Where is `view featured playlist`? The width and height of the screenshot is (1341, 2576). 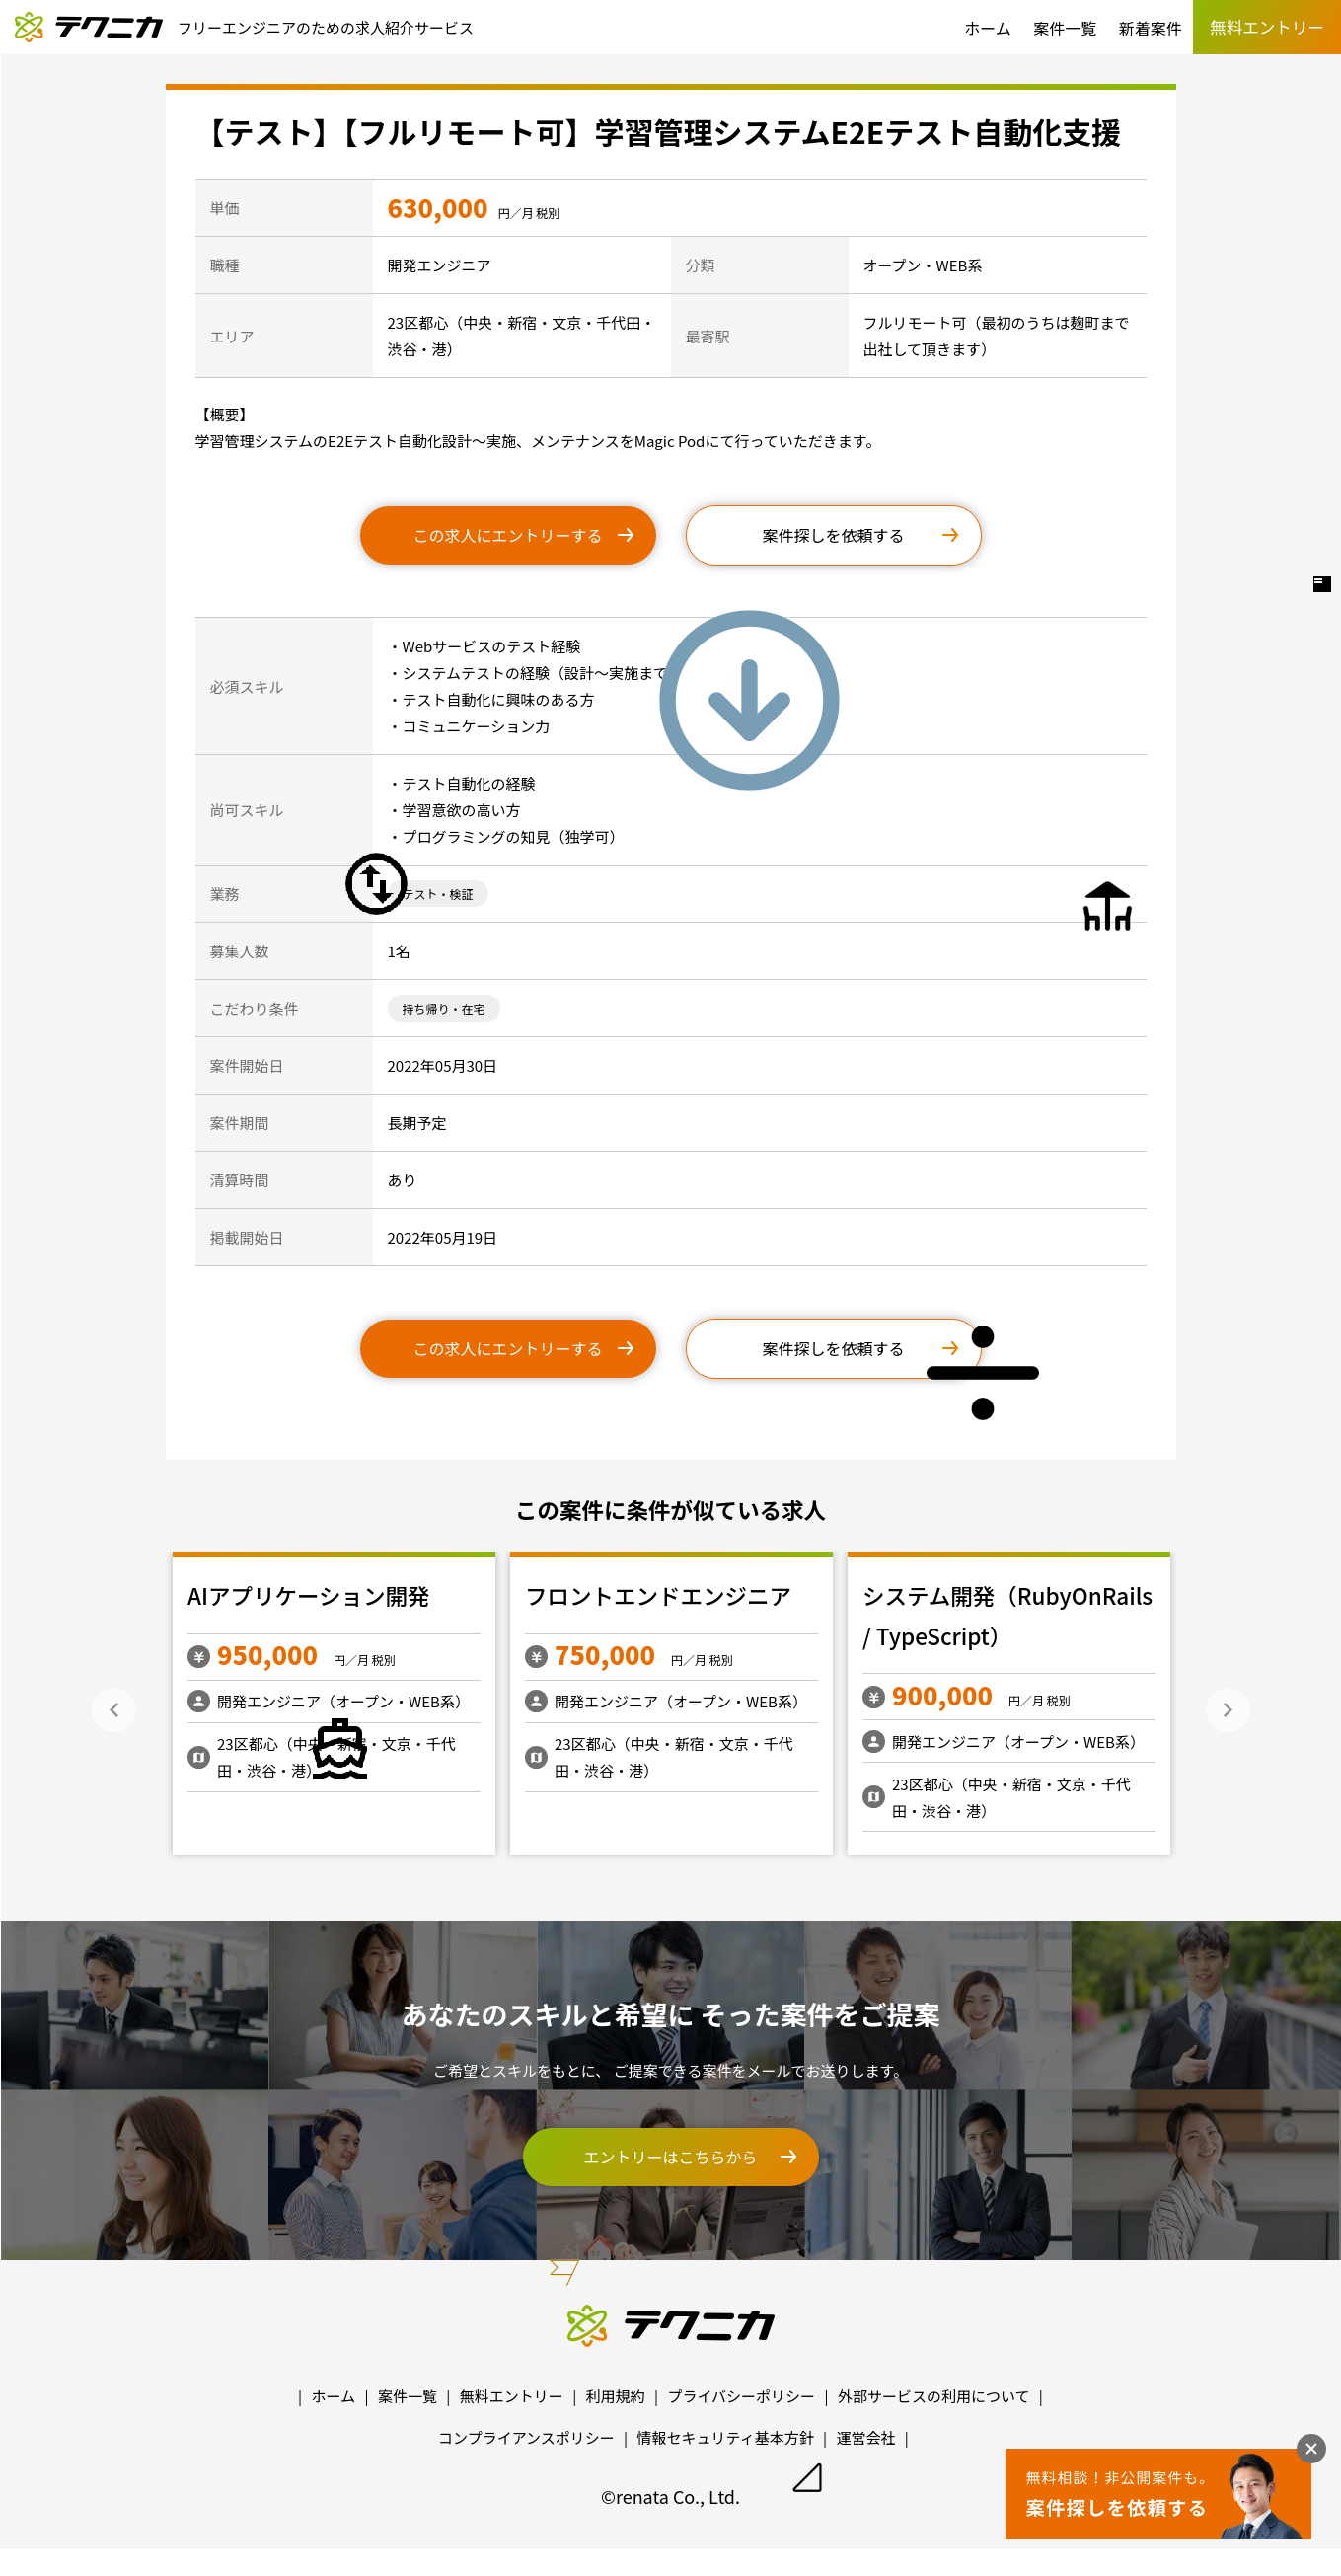
view featured playlist is located at coordinates (1322, 584).